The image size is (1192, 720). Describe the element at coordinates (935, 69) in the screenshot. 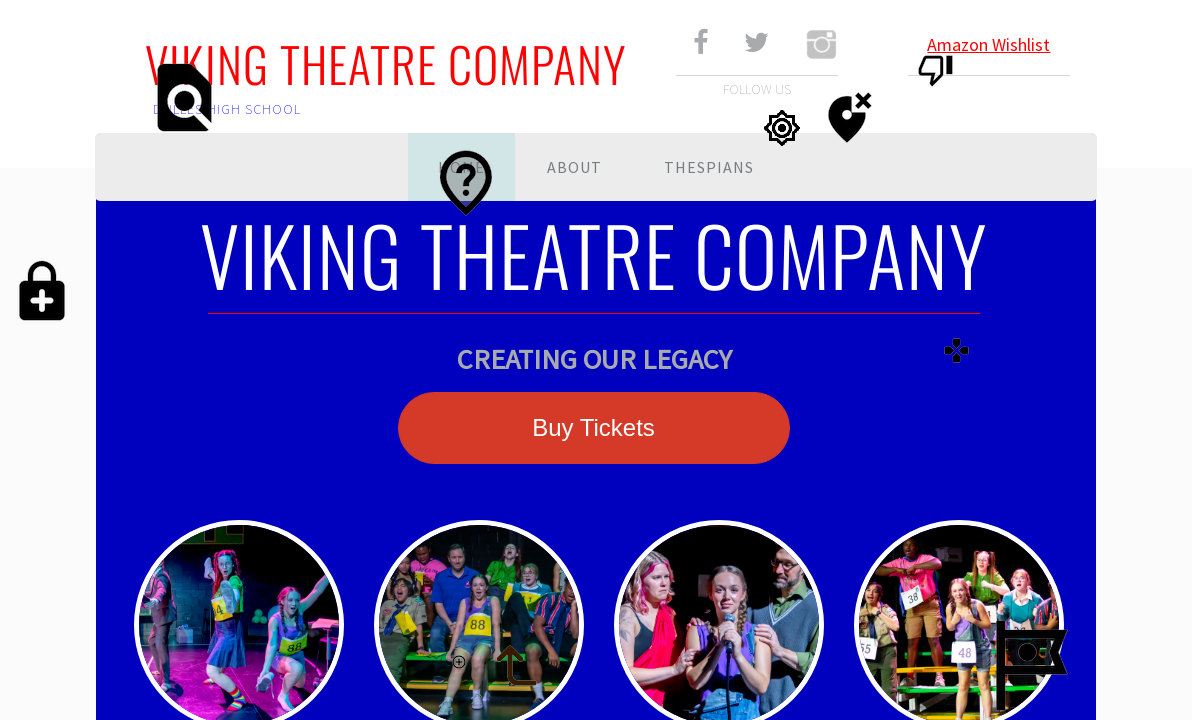

I see `dislike or downvote content` at that location.